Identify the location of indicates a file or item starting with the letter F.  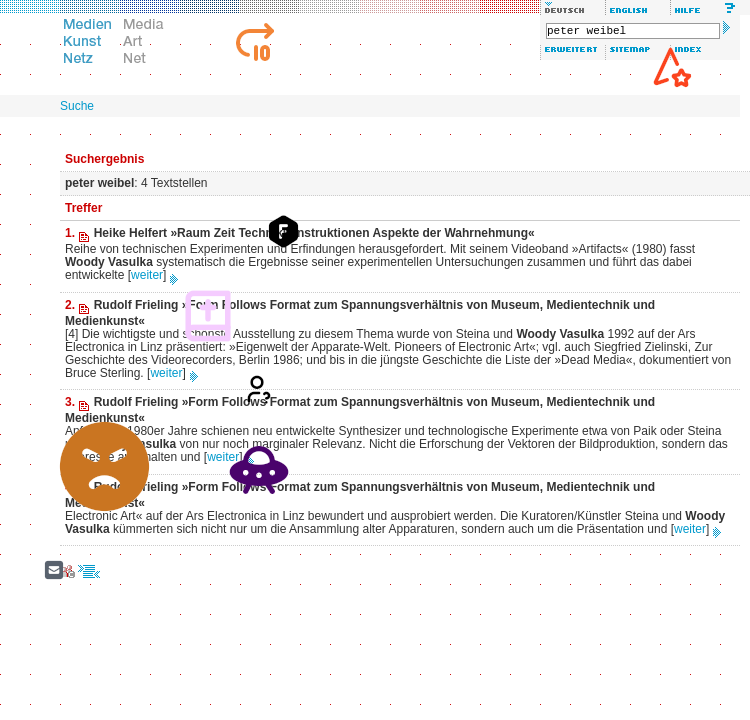
(283, 231).